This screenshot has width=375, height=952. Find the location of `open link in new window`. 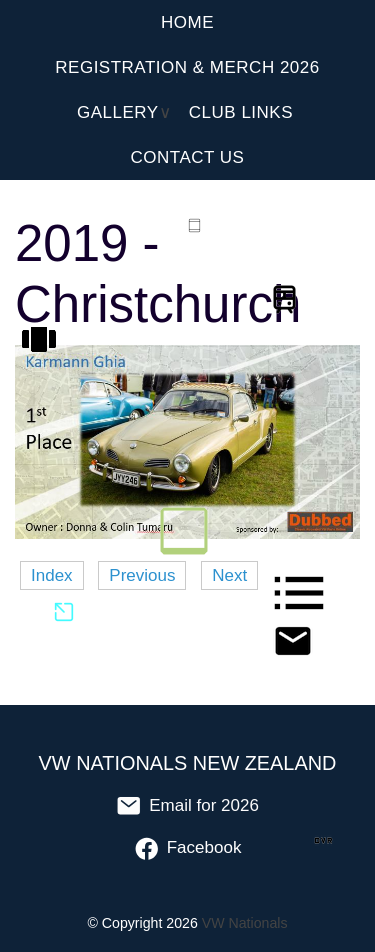

open link in new window is located at coordinates (64, 612).